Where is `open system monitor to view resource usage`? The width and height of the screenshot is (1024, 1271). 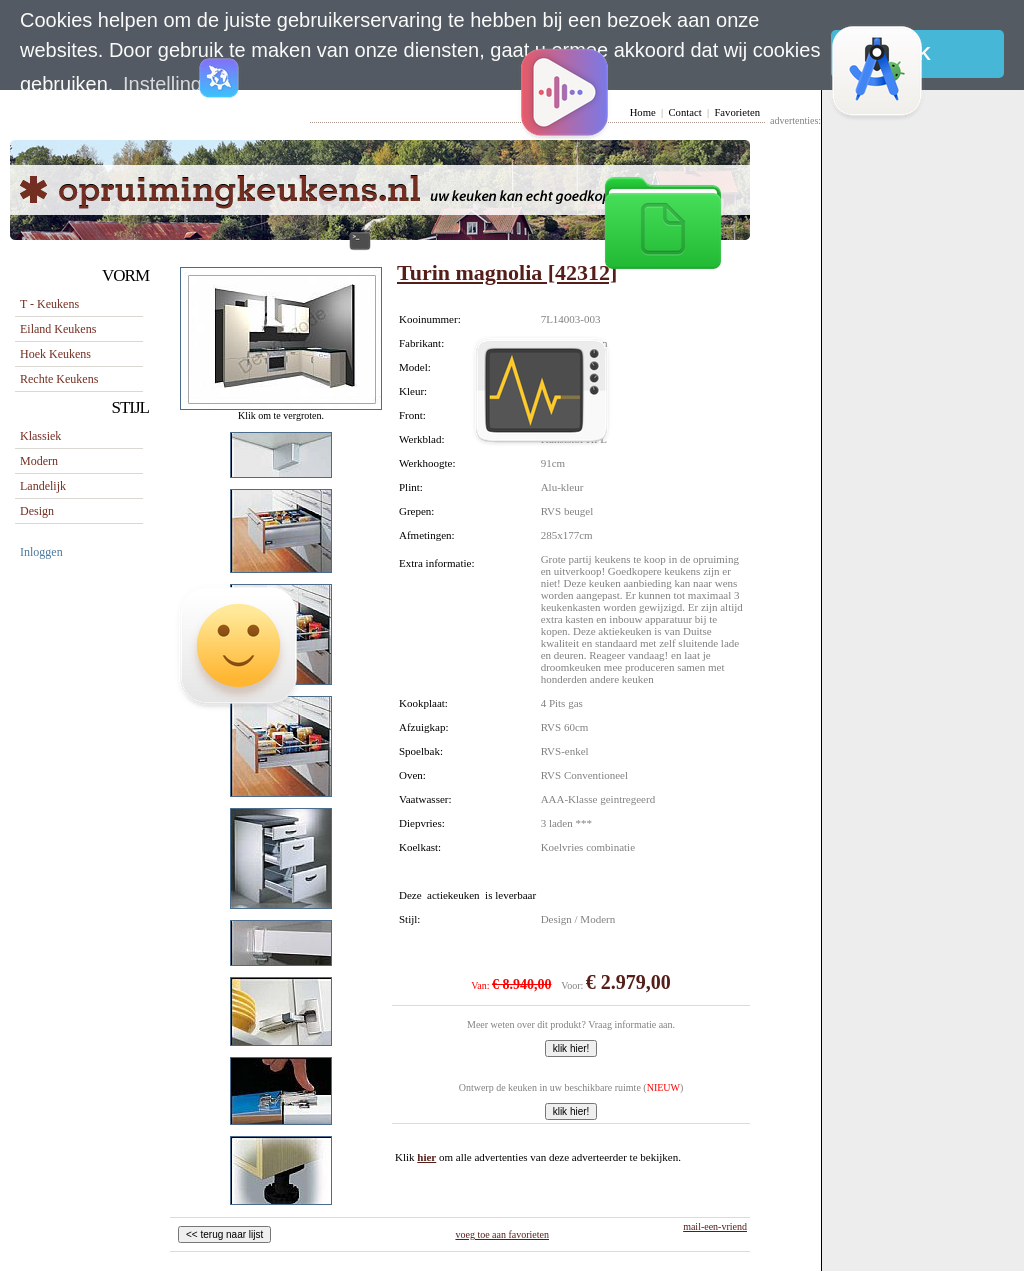 open system monitor to view resource usage is located at coordinates (541, 390).